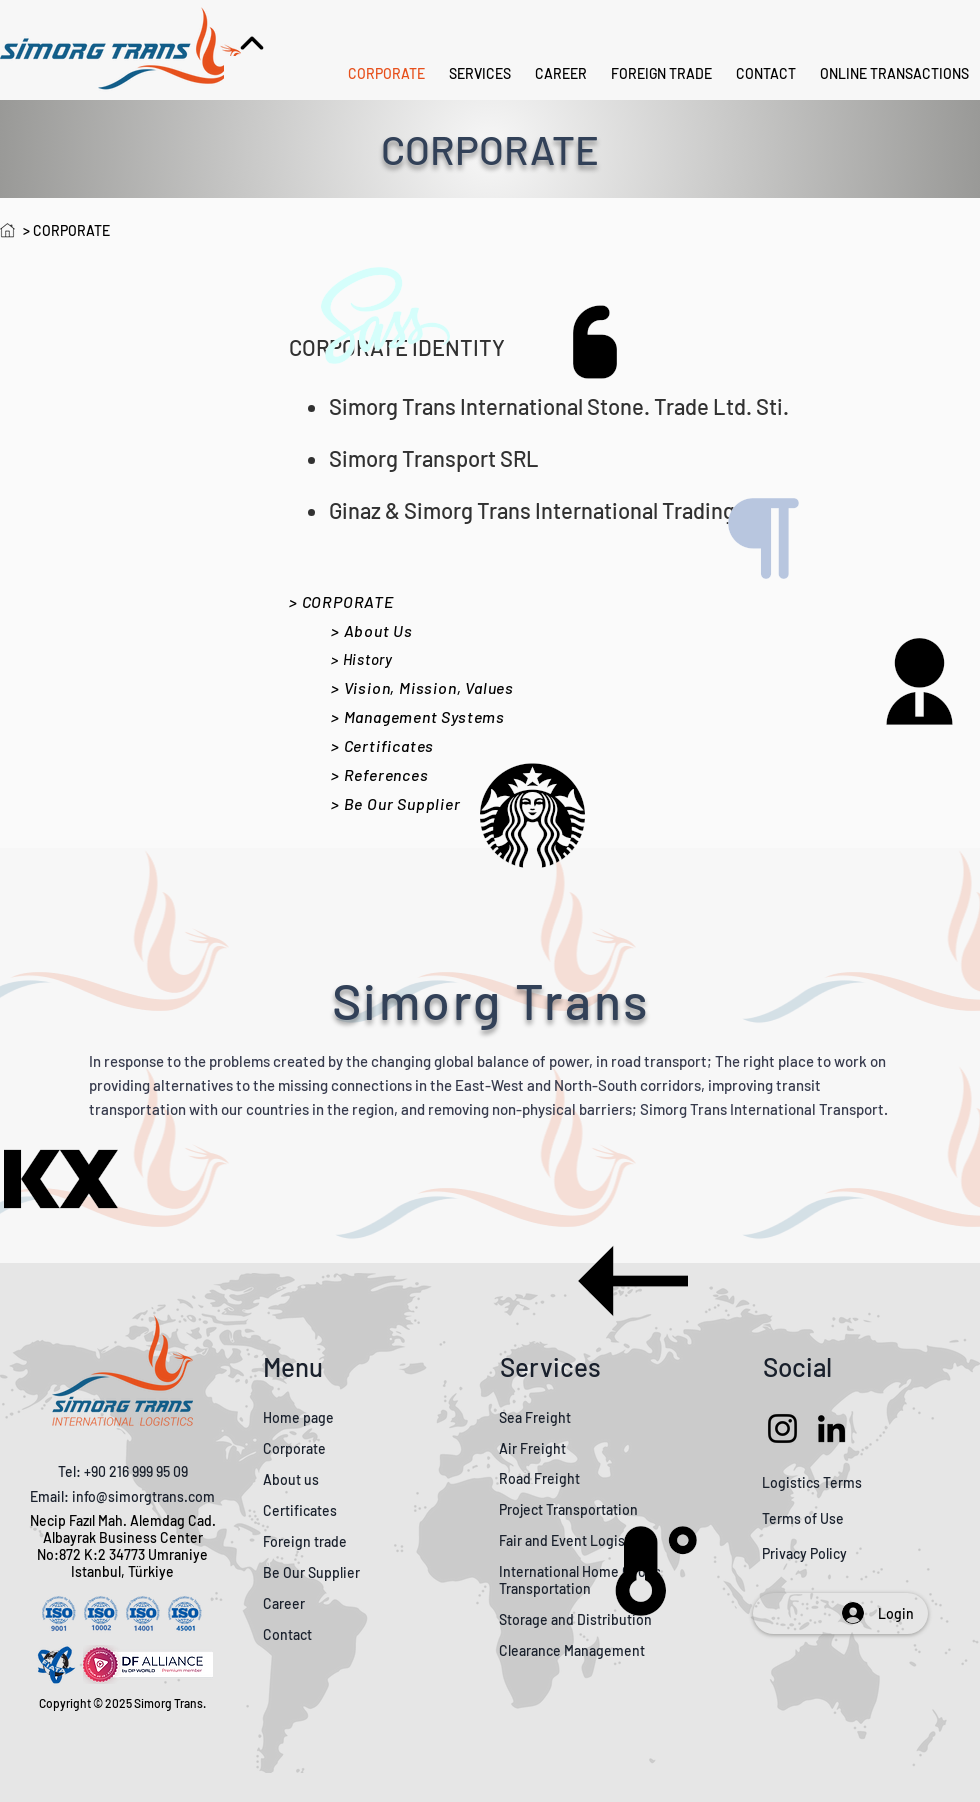  I want to click on insert a left single quotation mark, so click(595, 342).